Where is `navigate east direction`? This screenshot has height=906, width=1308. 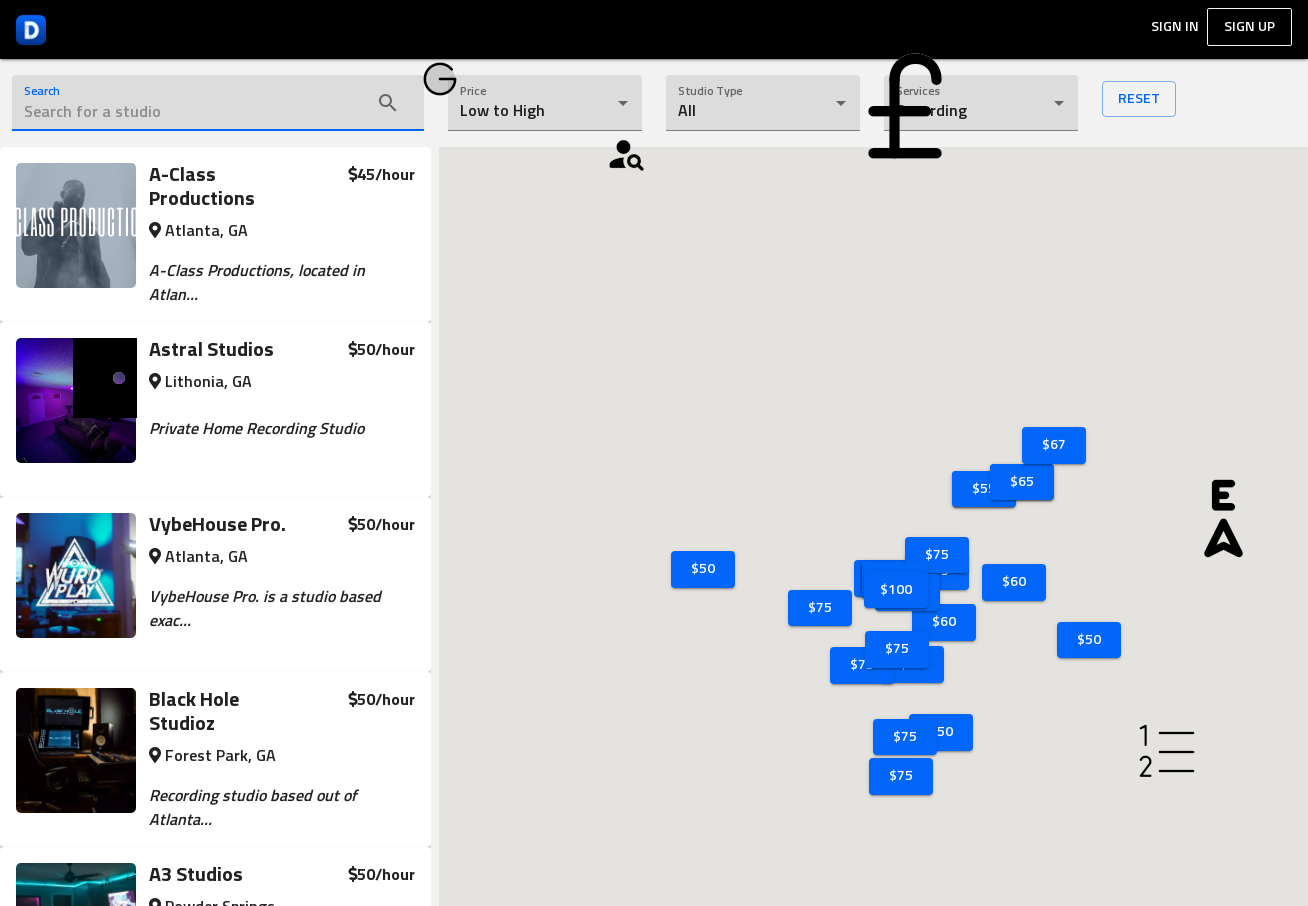
navigate east direction is located at coordinates (1223, 518).